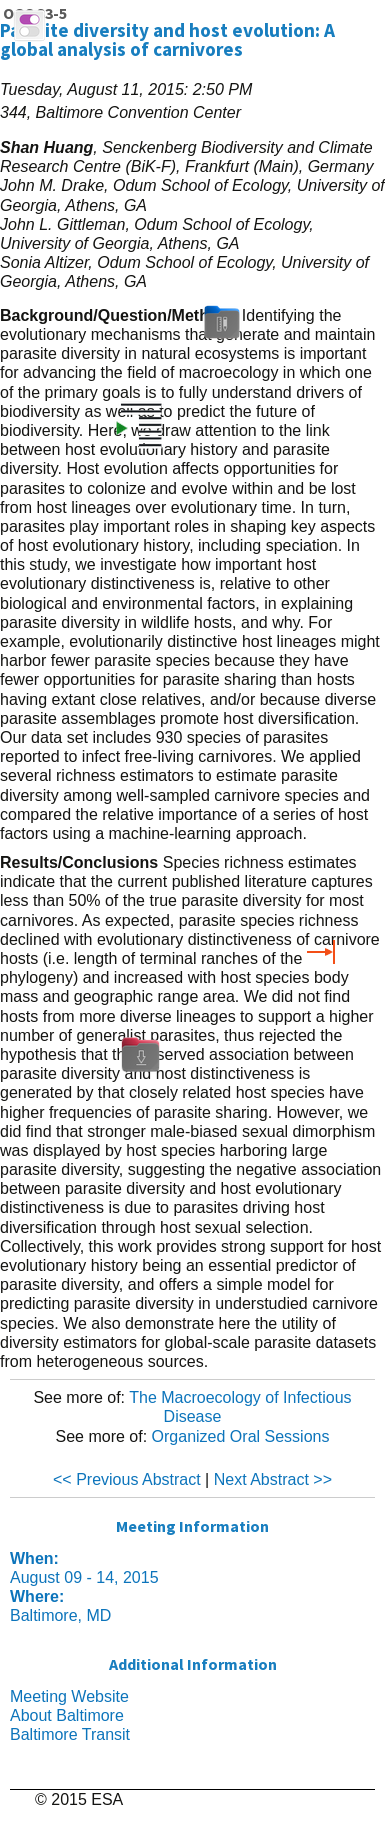  What do you see at coordinates (321, 952) in the screenshot?
I see `go to the last item or page` at bounding box center [321, 952].